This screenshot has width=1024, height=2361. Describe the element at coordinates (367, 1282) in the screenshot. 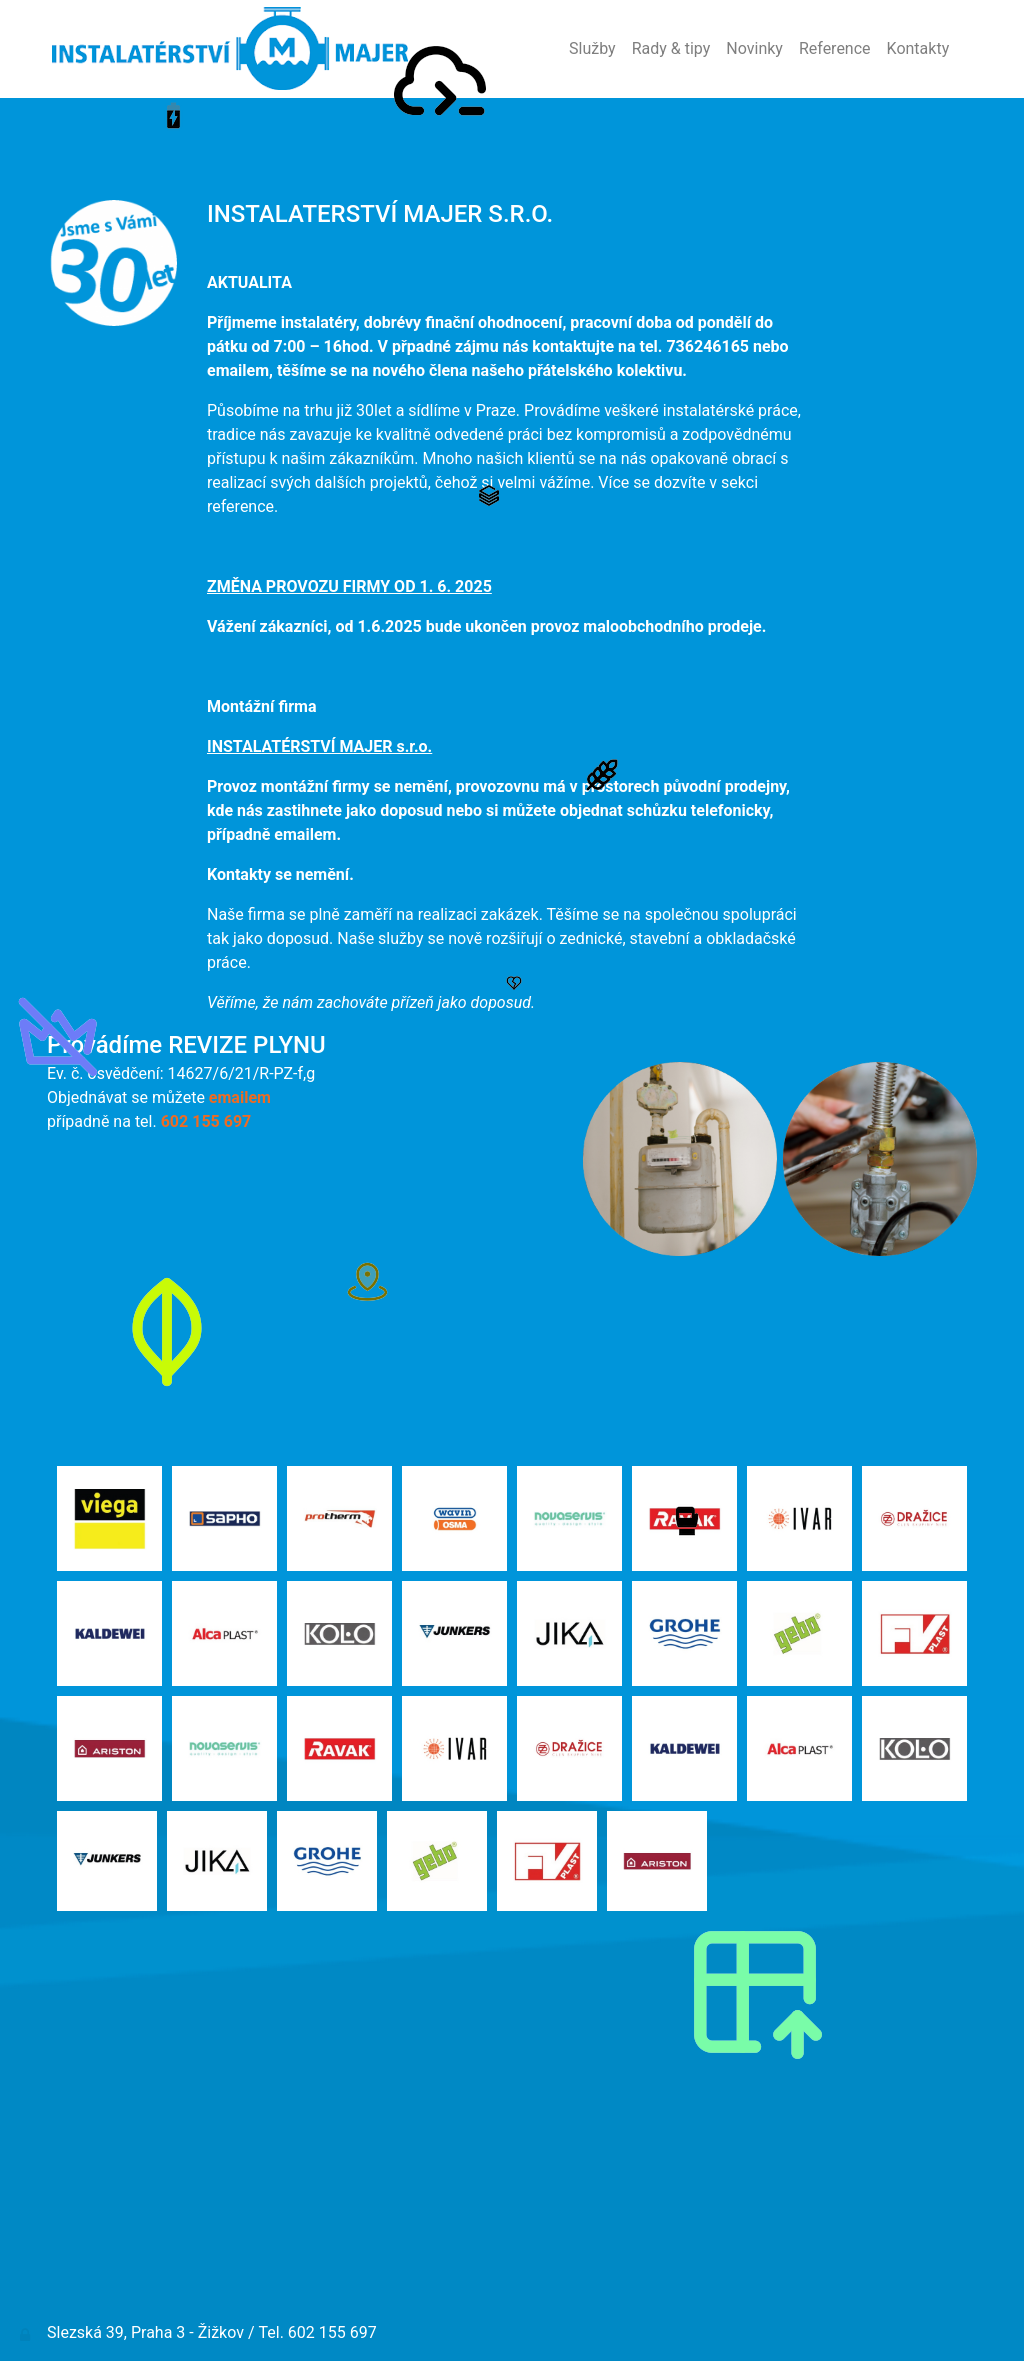

I see `view location area or region on map` at that location.